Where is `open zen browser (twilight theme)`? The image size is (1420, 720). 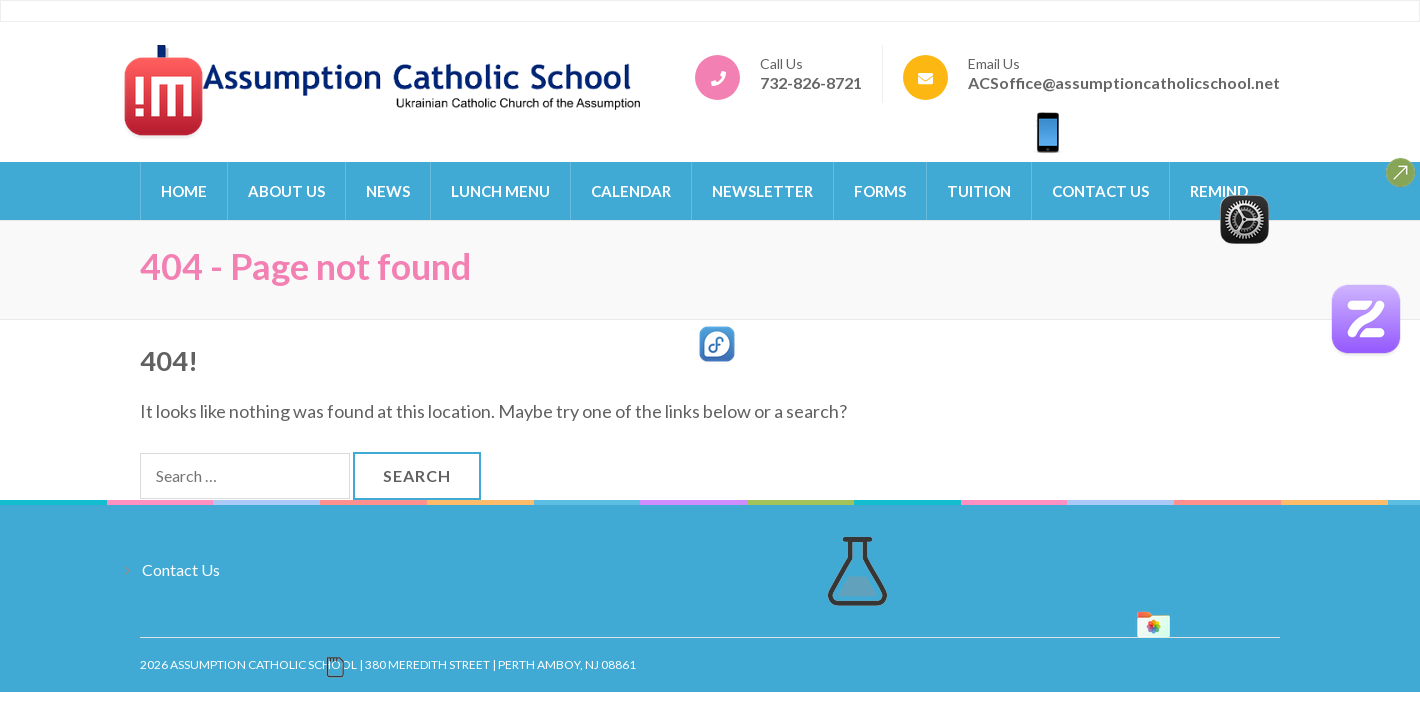
open zen browser (twilight theme) is located at coordinates (1366, 319).